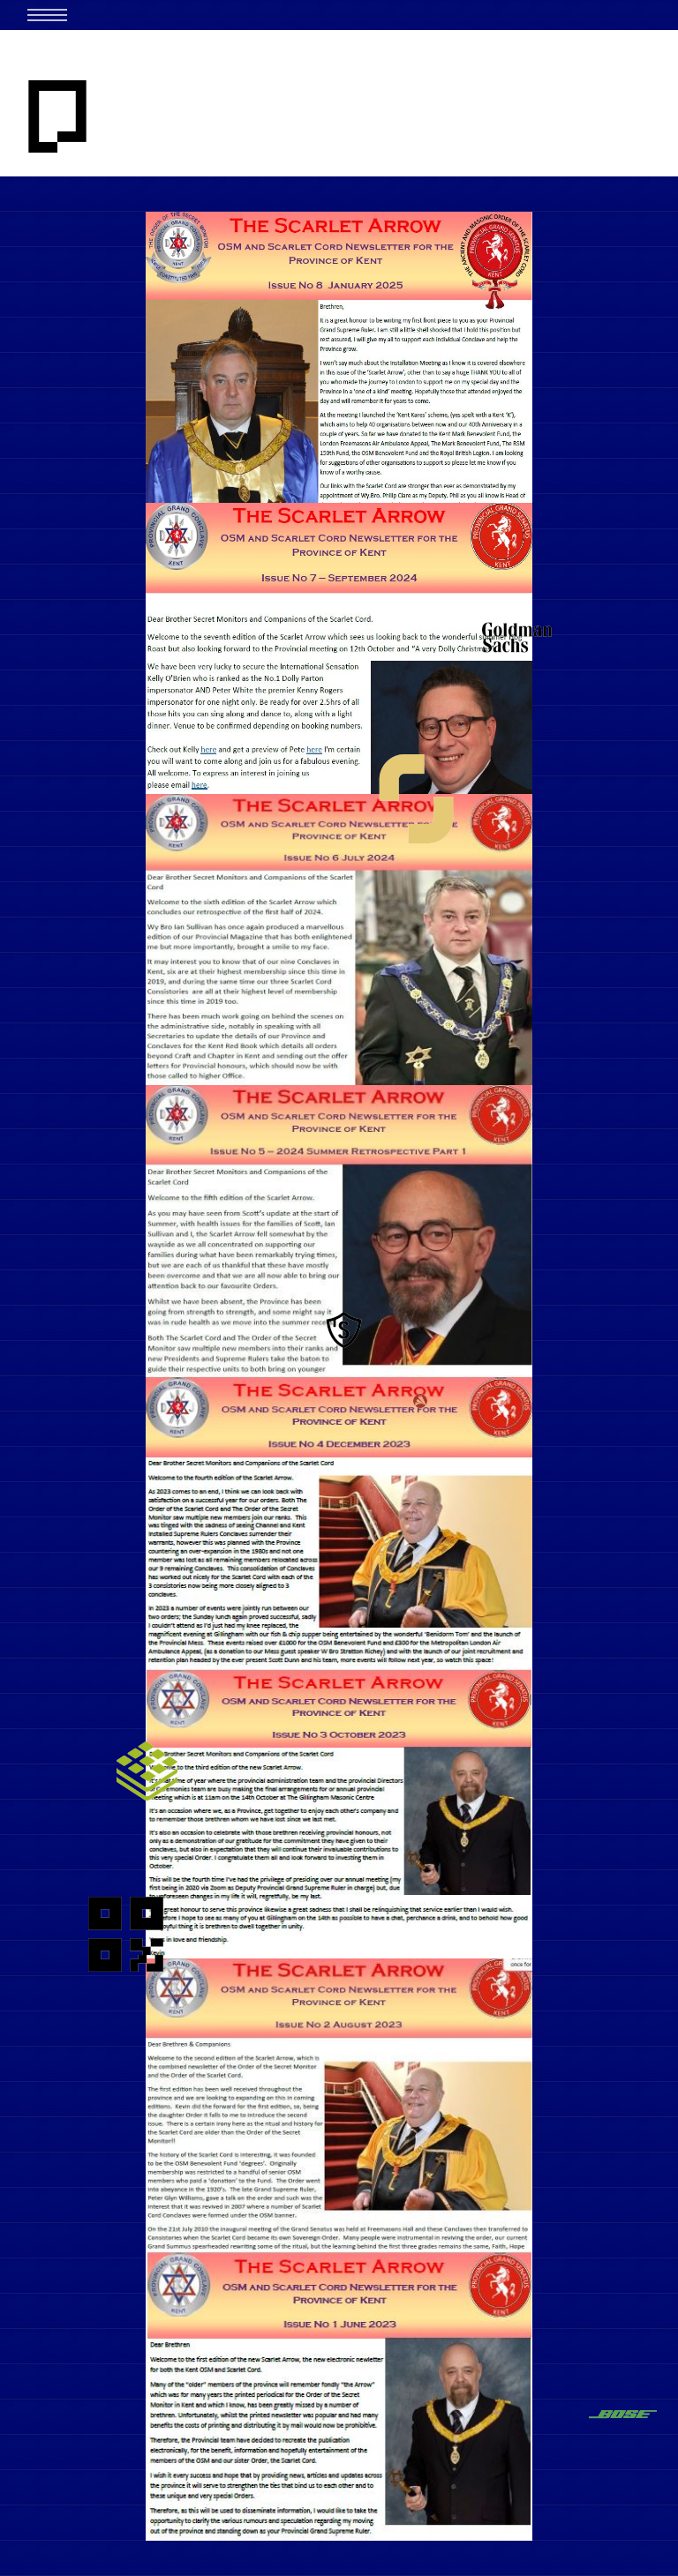 The height and width of the screenshot is (2576, 678). What do you see at coordinates (147, 1771) in the screenshot?
I see `open torizon platform dashboard` at bounding box center [147, 1771].